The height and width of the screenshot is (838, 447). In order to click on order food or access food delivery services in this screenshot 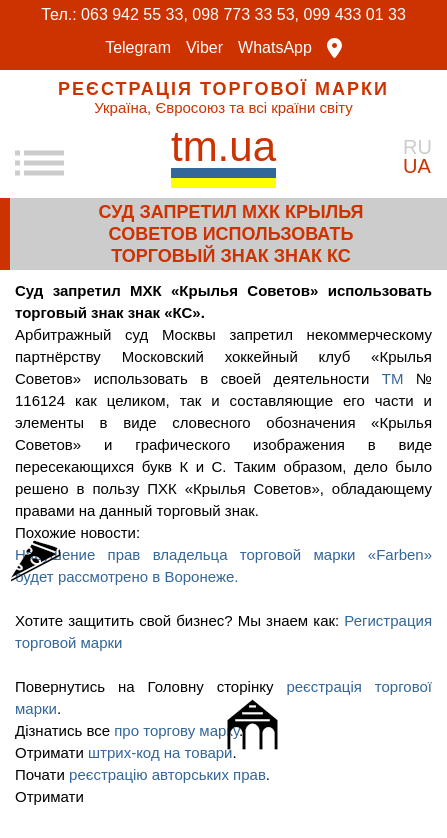, I will do `click(35, 560)`.